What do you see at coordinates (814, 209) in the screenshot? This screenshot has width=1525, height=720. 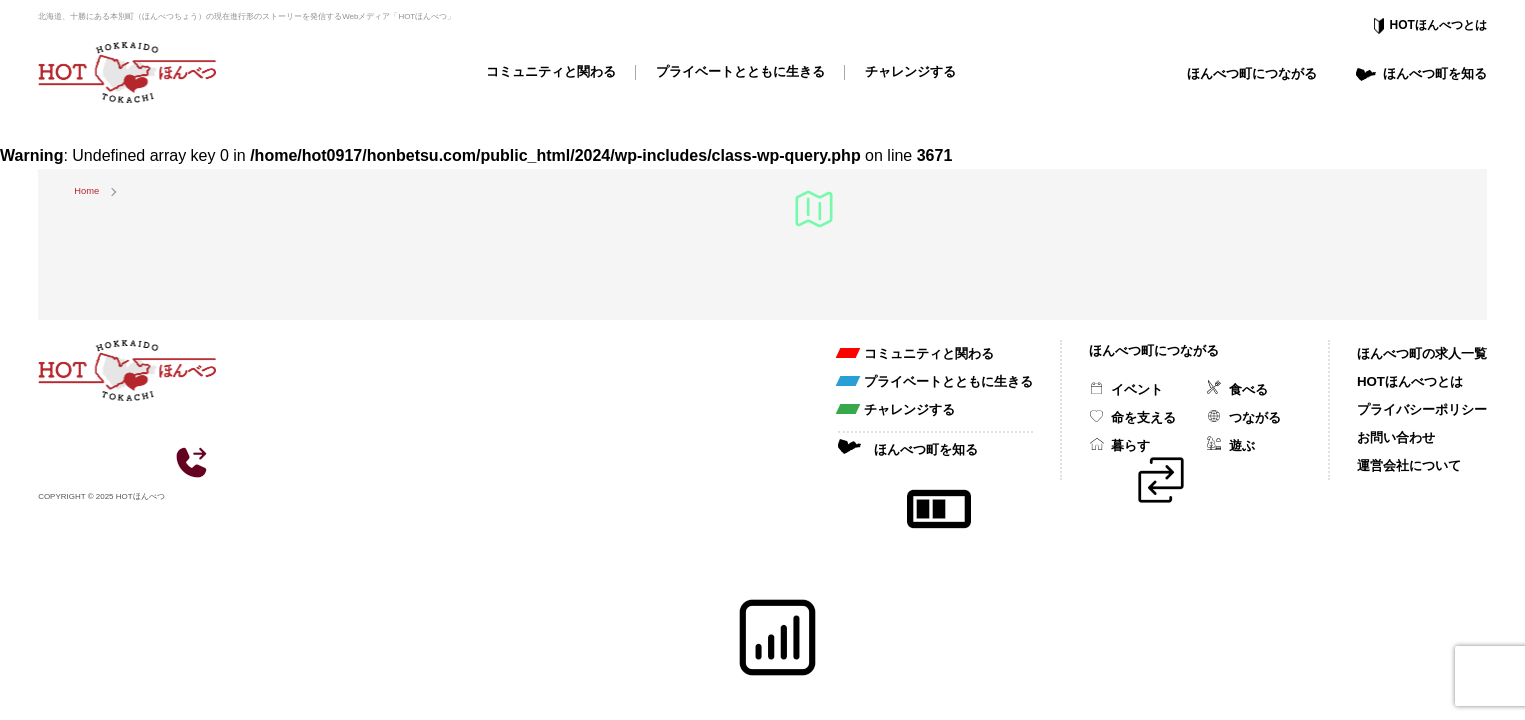 I see `view map or navigation` at bounding box center [814, 209].